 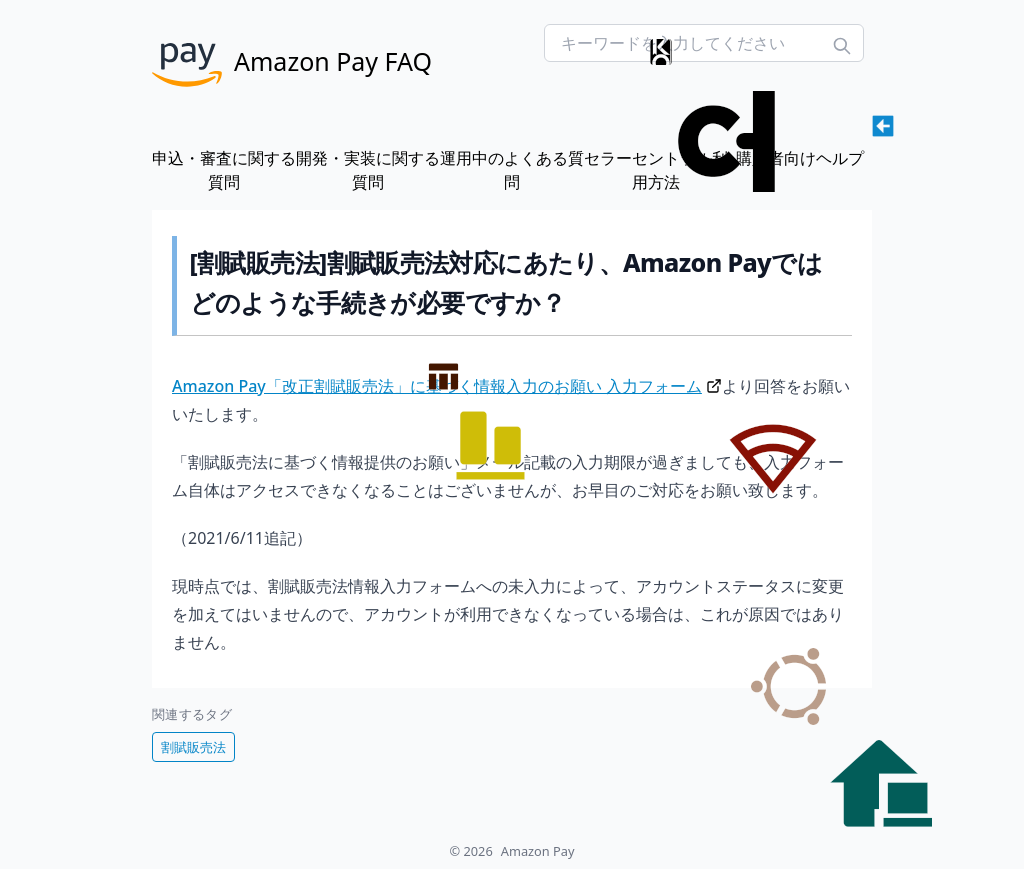 I want to click on go back to the previous screen, so click(x=883, y=126).